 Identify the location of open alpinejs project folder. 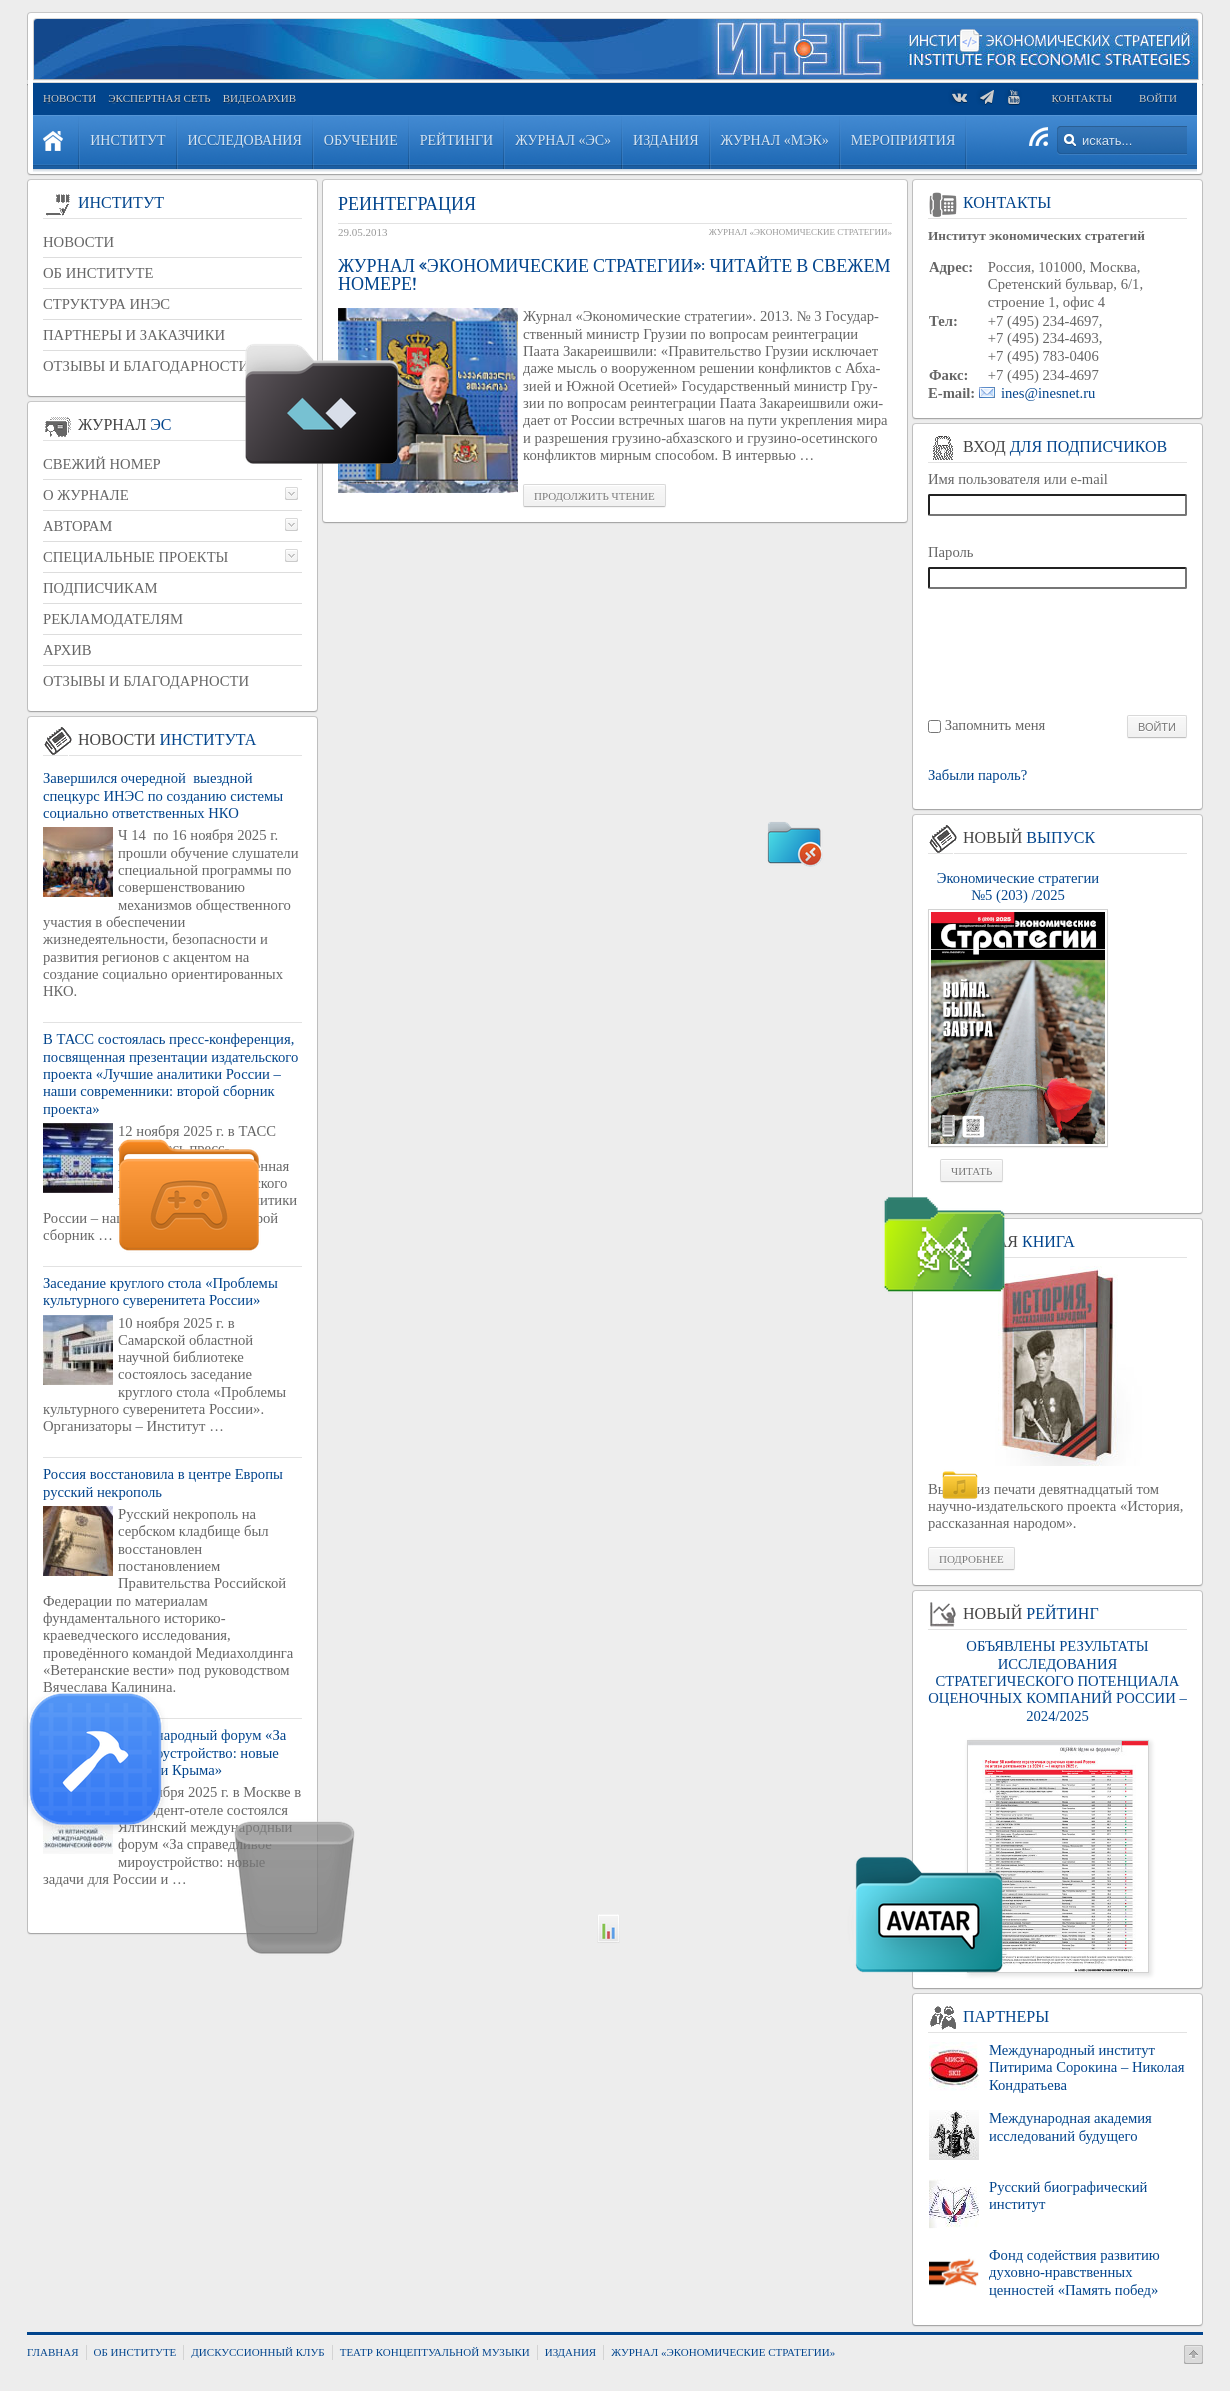
(321, 408).